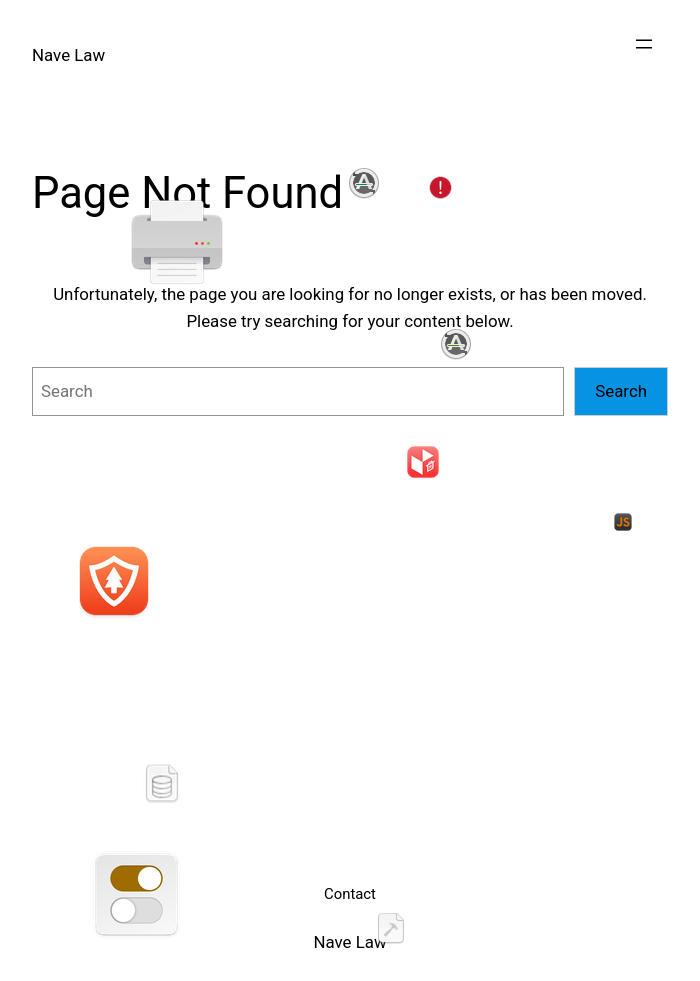  Describe the element at coordinates (136, 894) in the screenshot. I see `open system settings or preferences` at that location.